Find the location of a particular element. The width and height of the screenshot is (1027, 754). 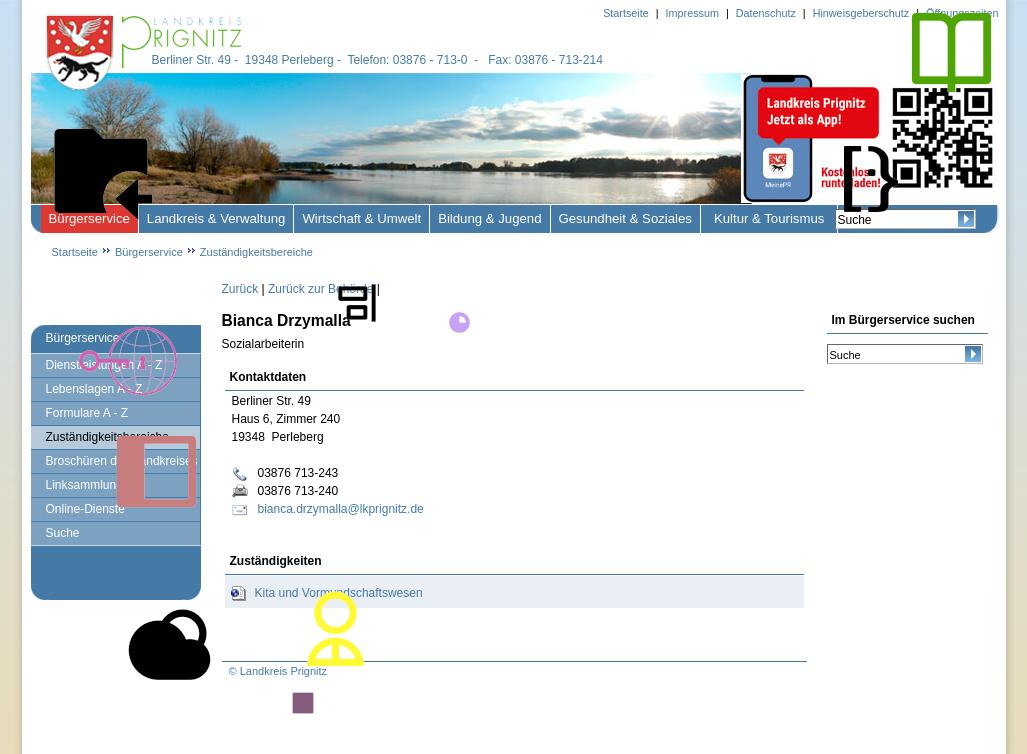

indicates 25% progress or completion status is located at coordinates (459, 322).